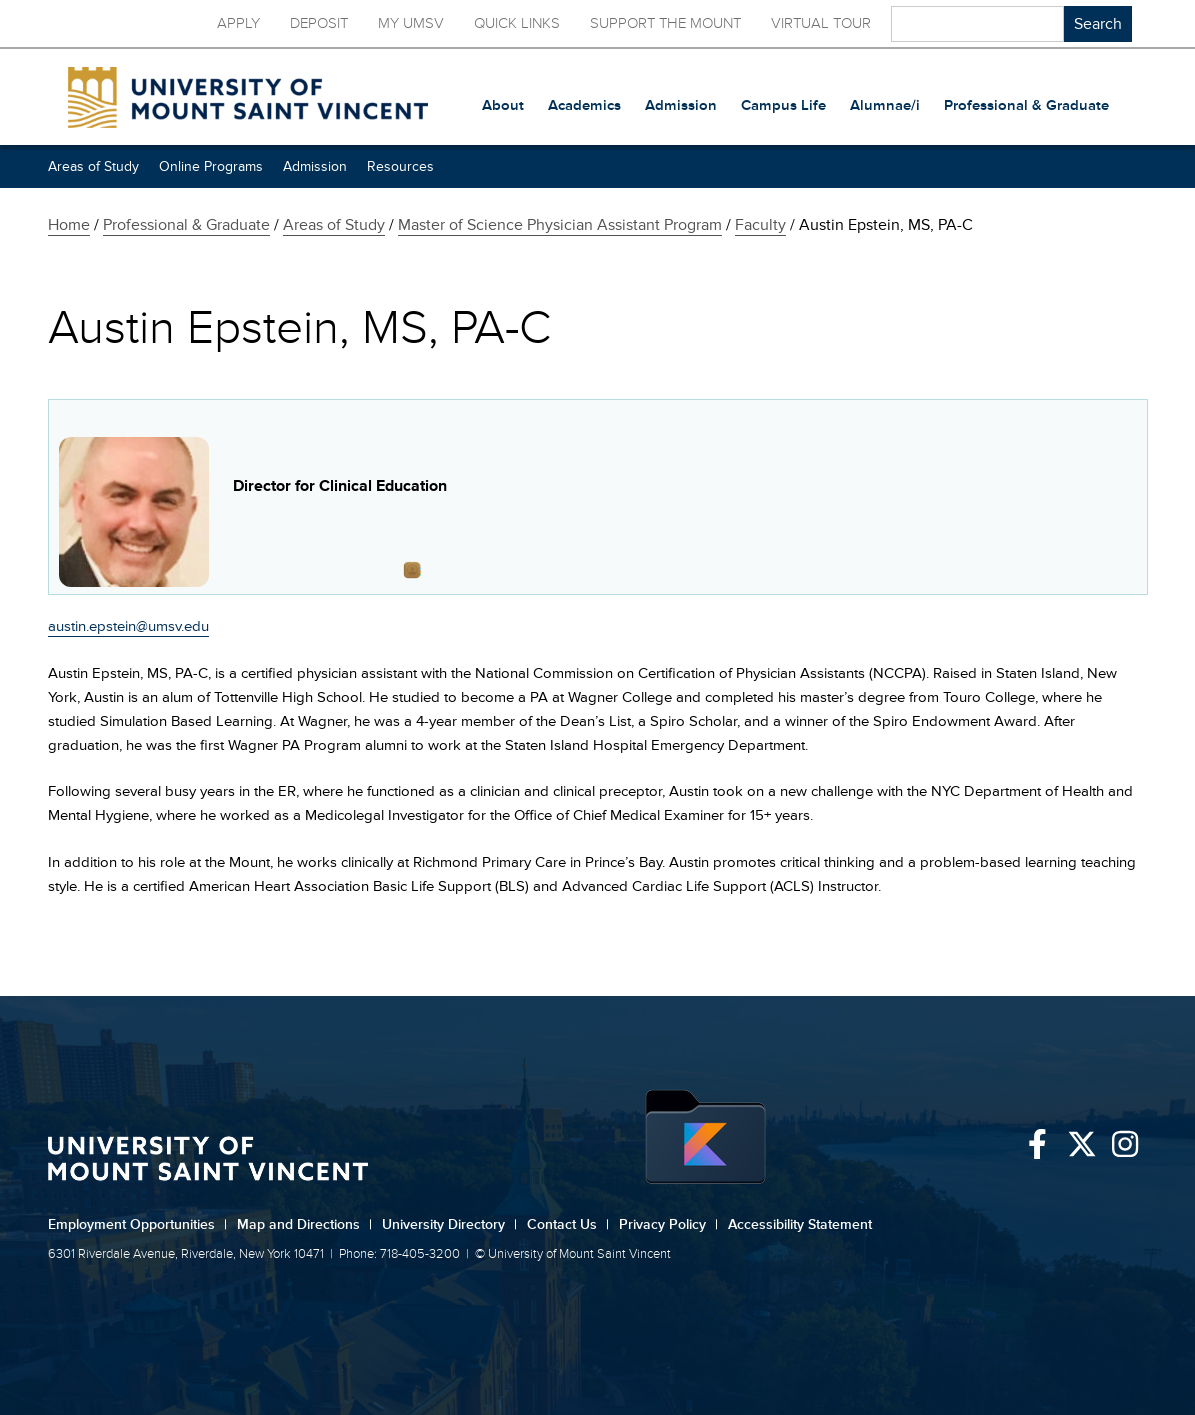 Image resolution: width=1195 pixels, height=1415 pixels. I want to click on access contacts or address book, so click(412, 570).